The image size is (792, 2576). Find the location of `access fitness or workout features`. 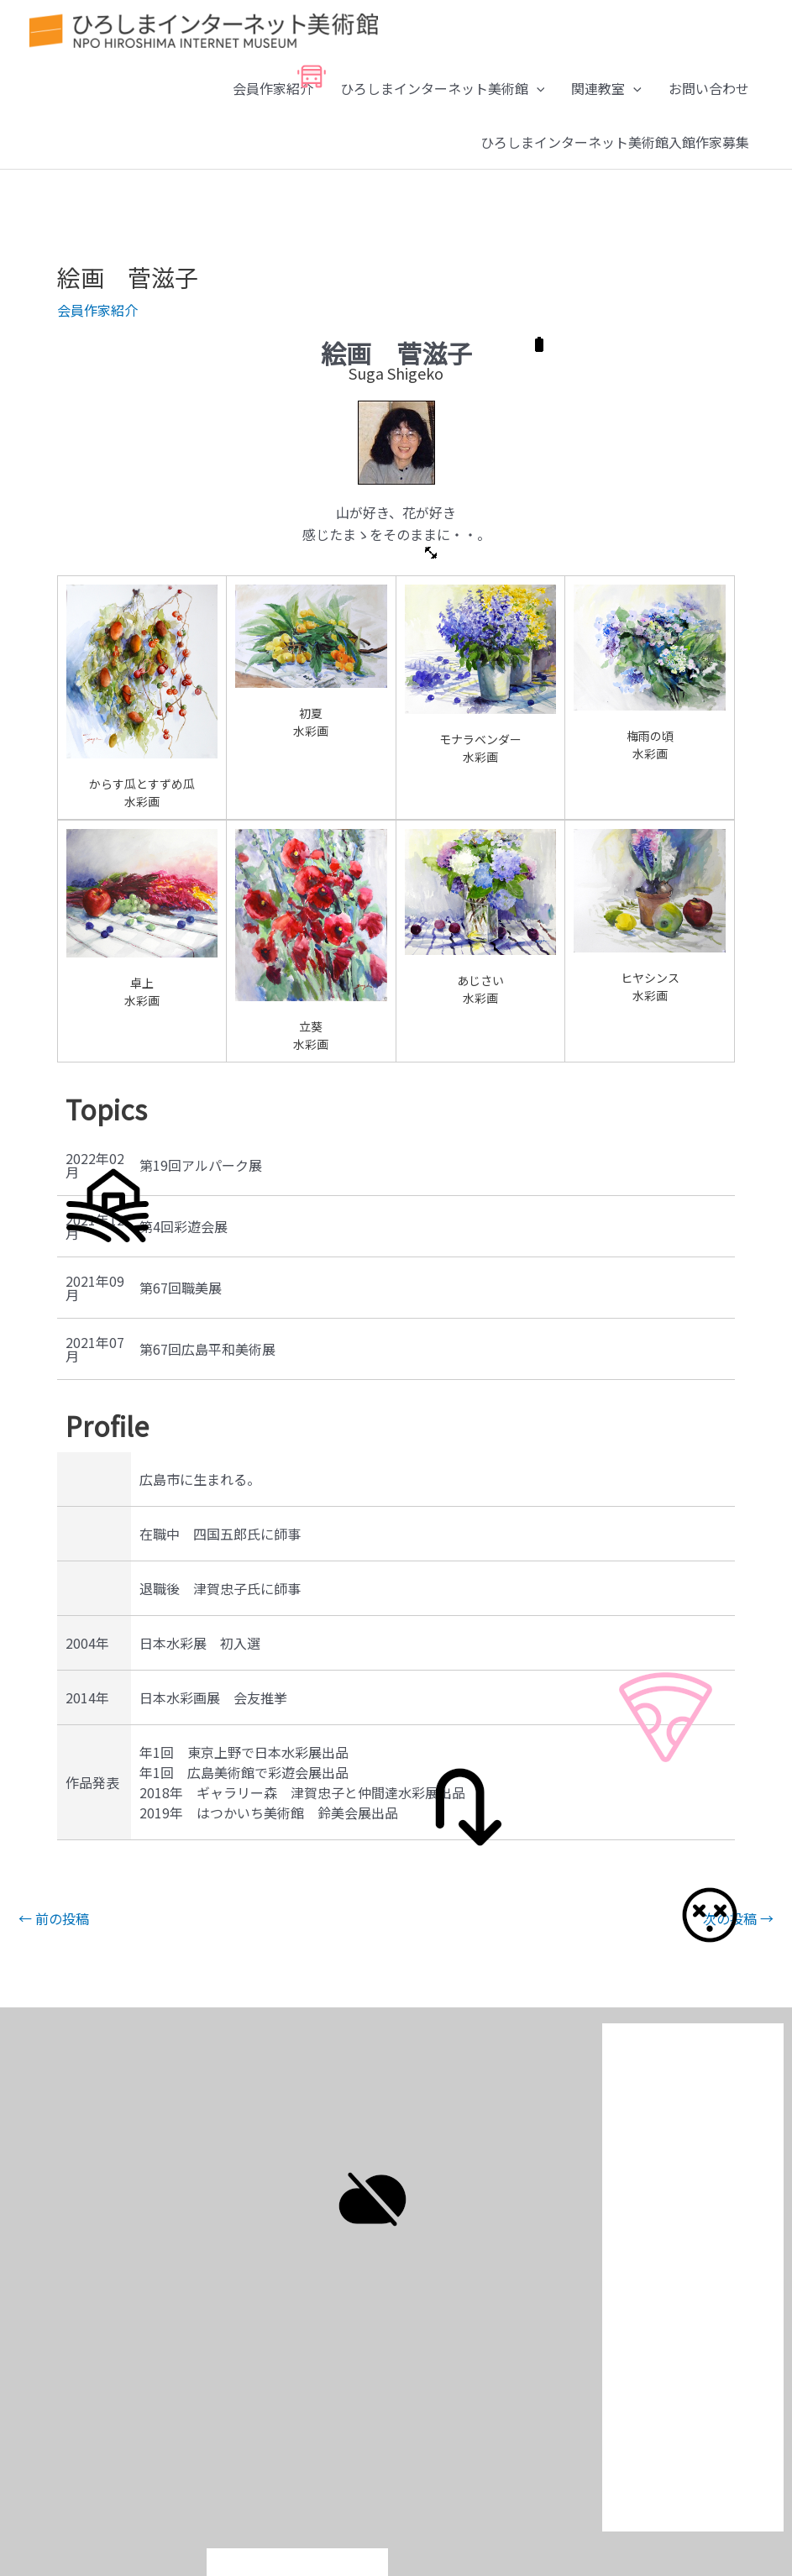

access fitness or workout features is located at coordinates (431, 553).